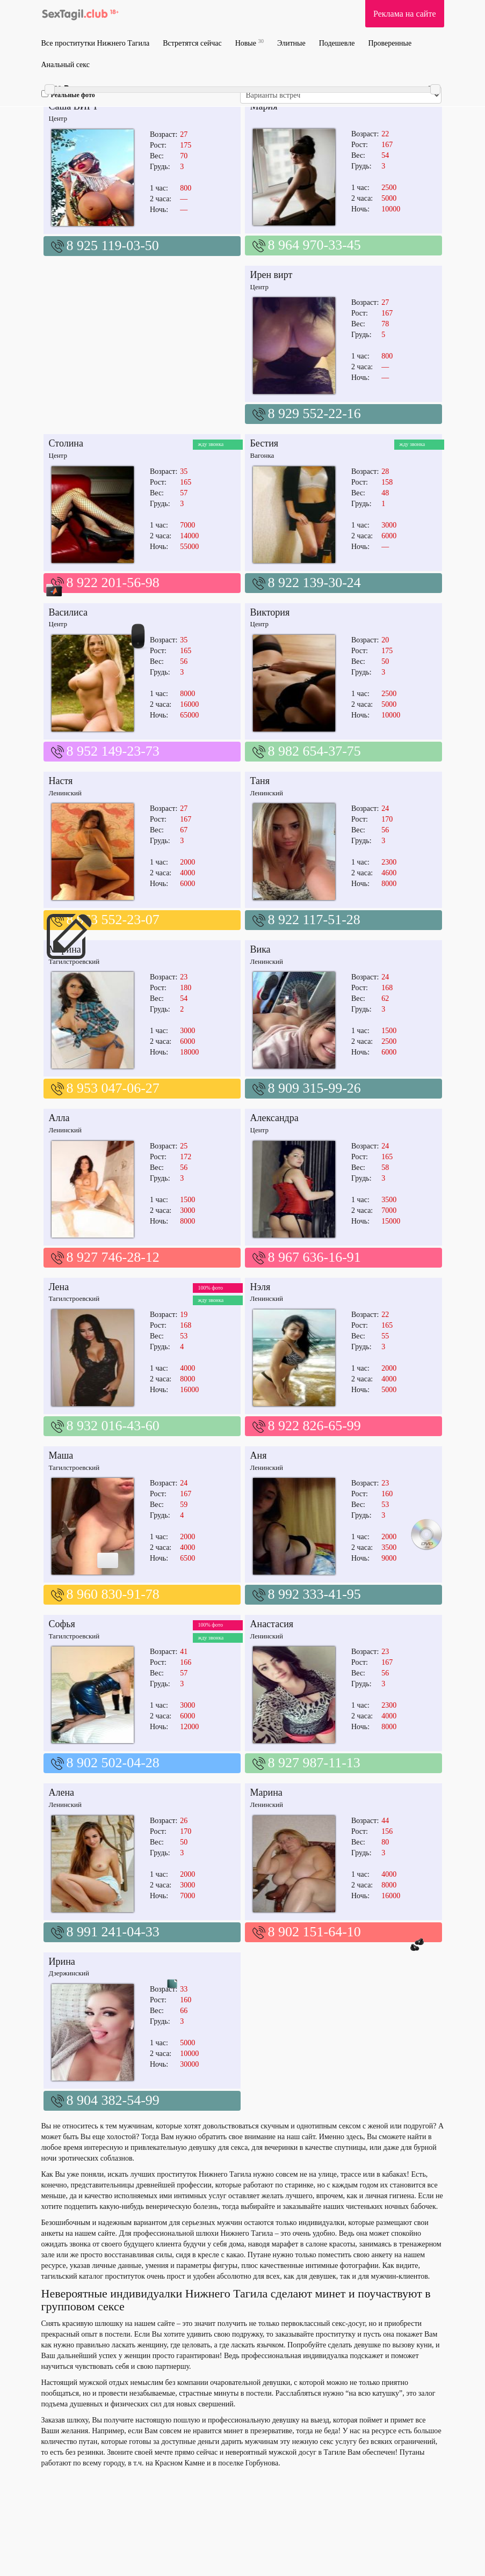  Describe the element at coordinates (66, 936) in the screenshot. I see `open text editor application` at that location.